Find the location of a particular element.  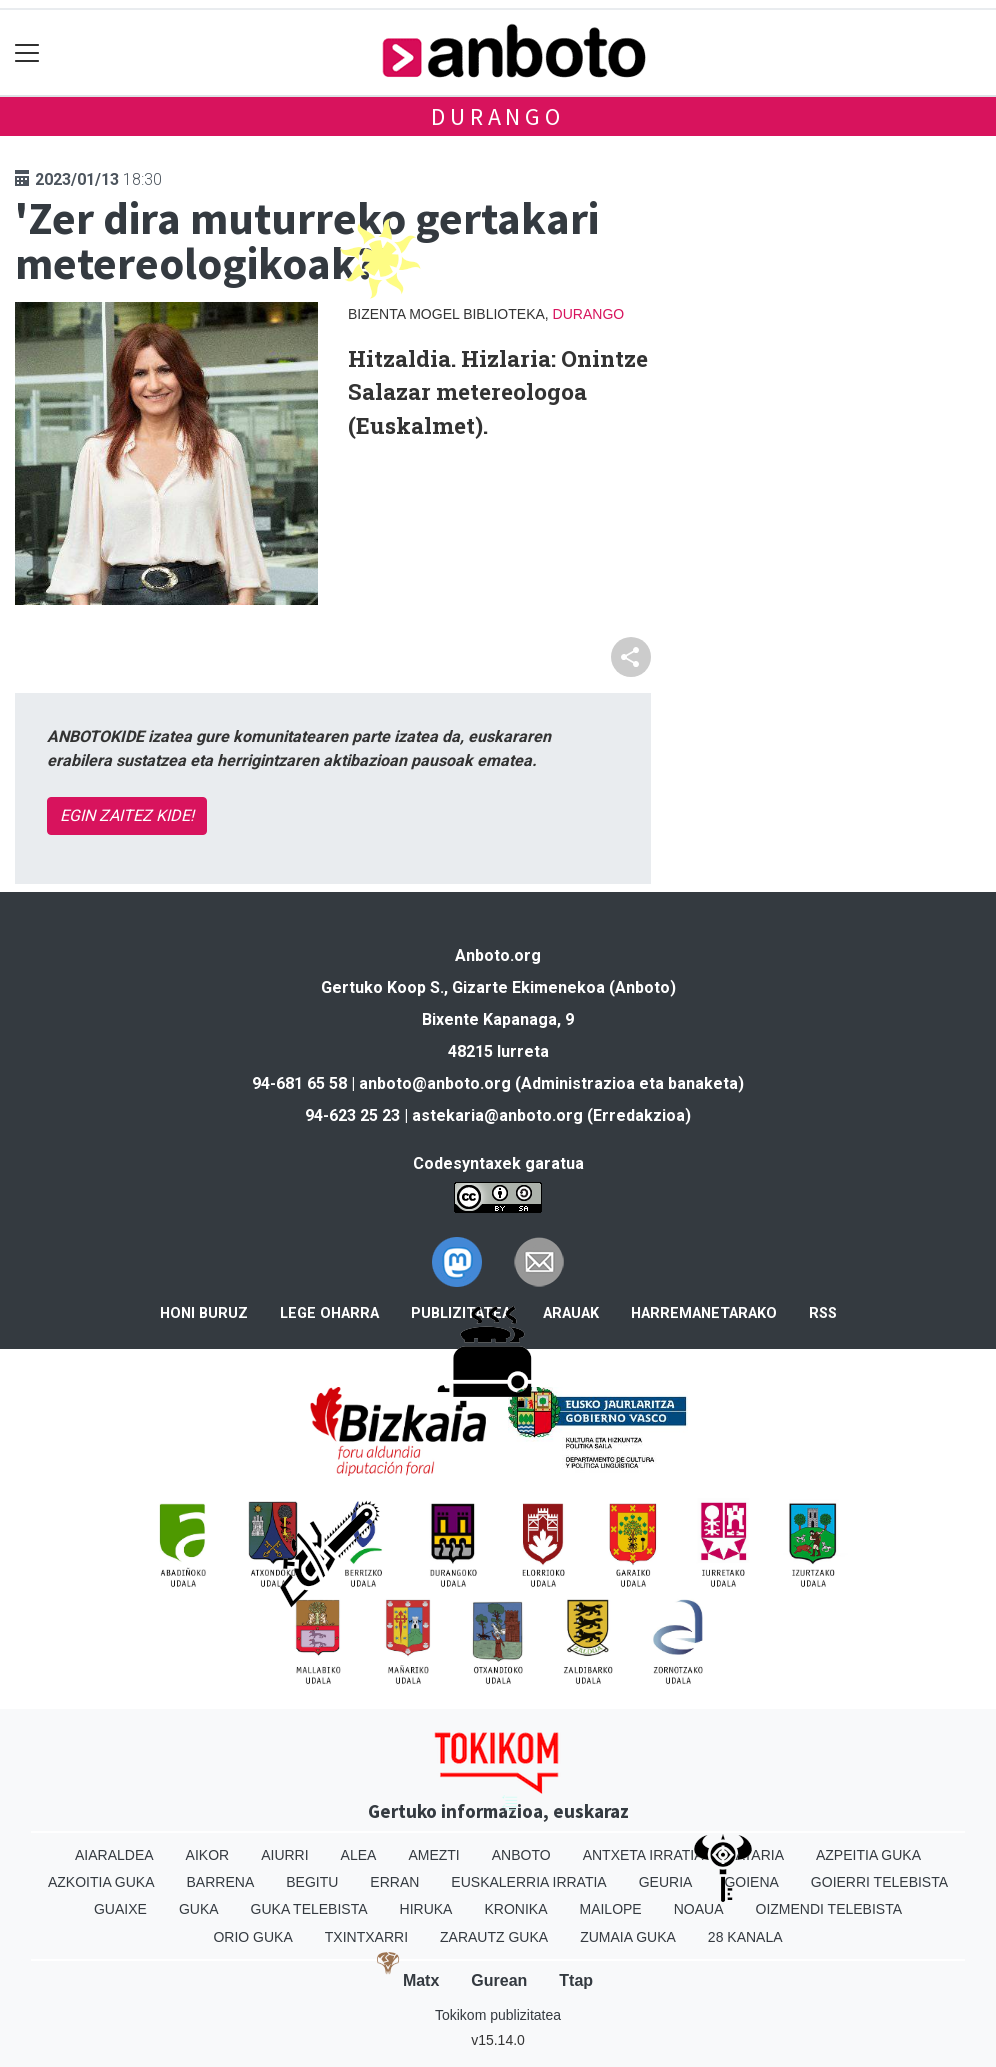

view your task checklist is located at coordinates (510, 1803).